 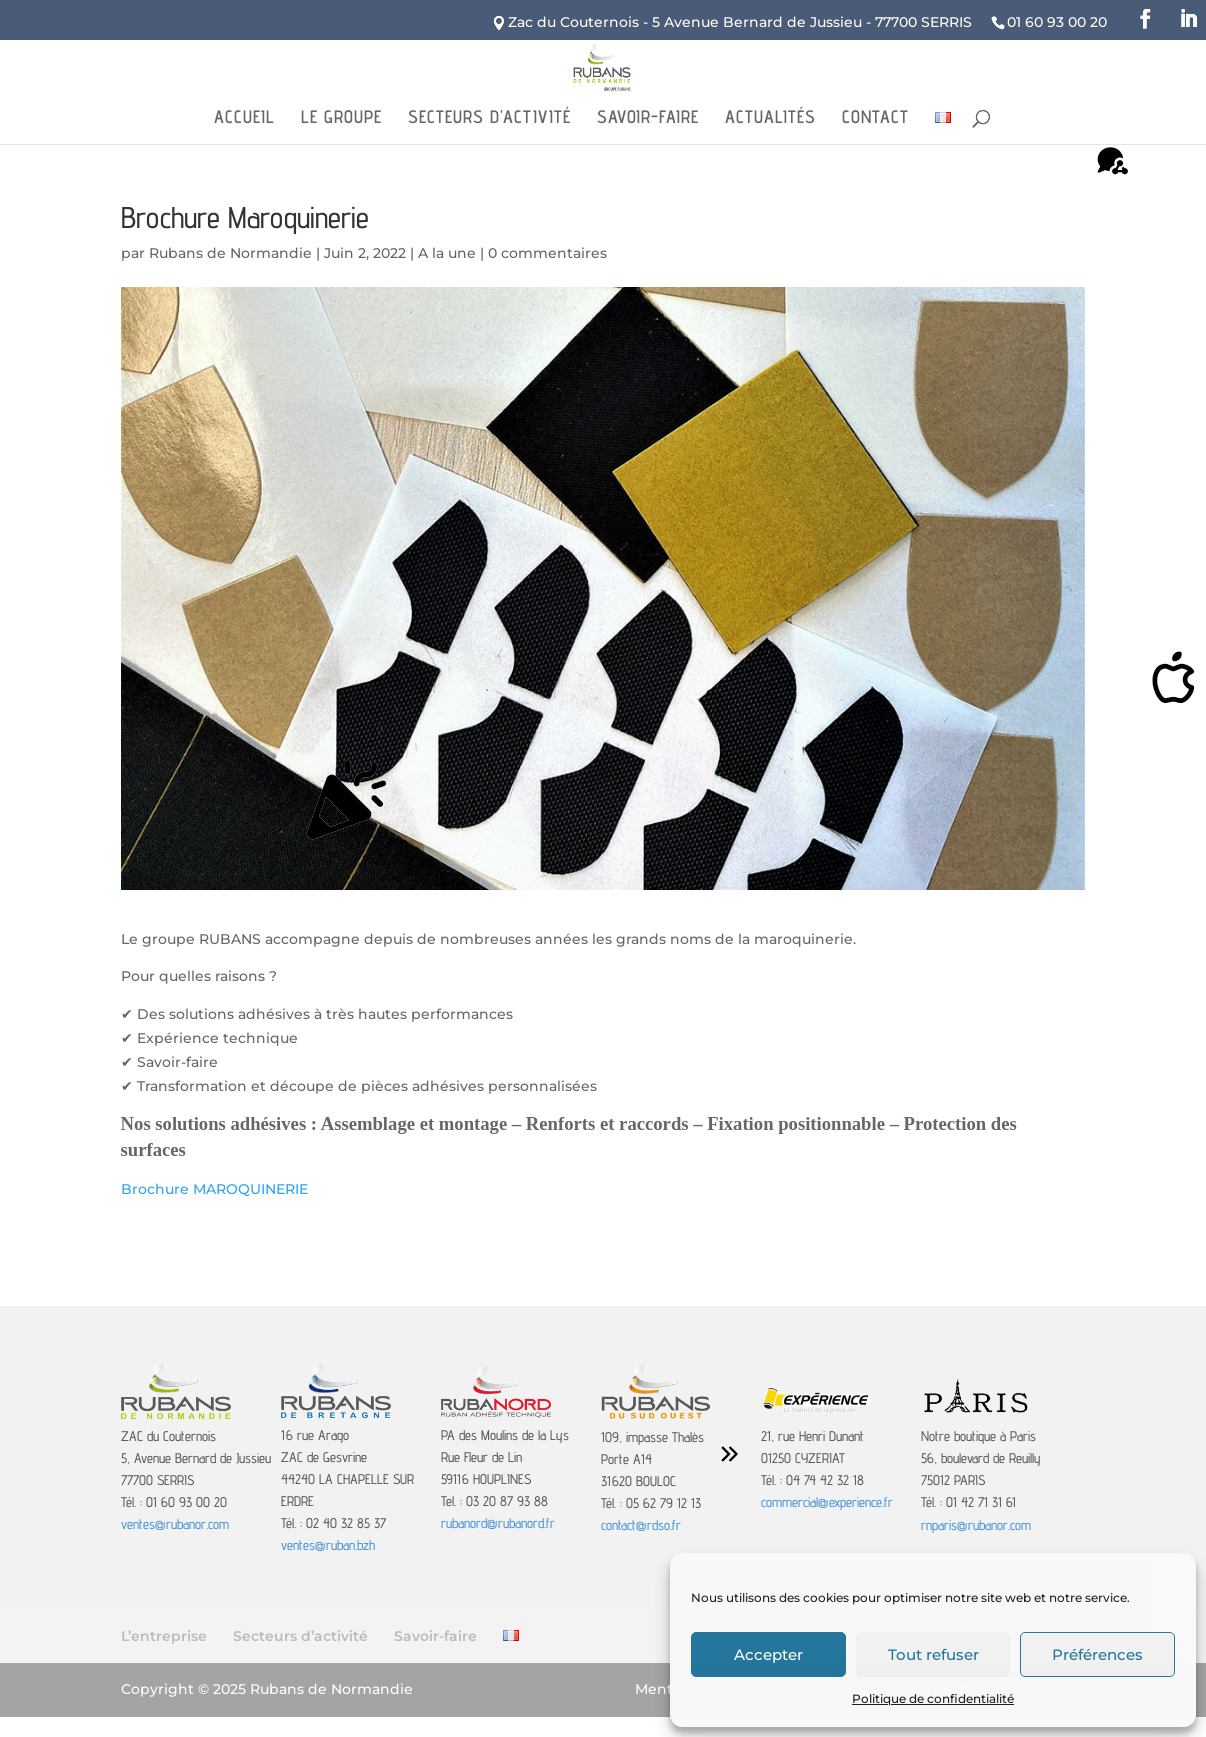 What do you see at coordinates (342, 804) in the screenshot?
I see `celebration or success notification` at bounding box center [342, 804].